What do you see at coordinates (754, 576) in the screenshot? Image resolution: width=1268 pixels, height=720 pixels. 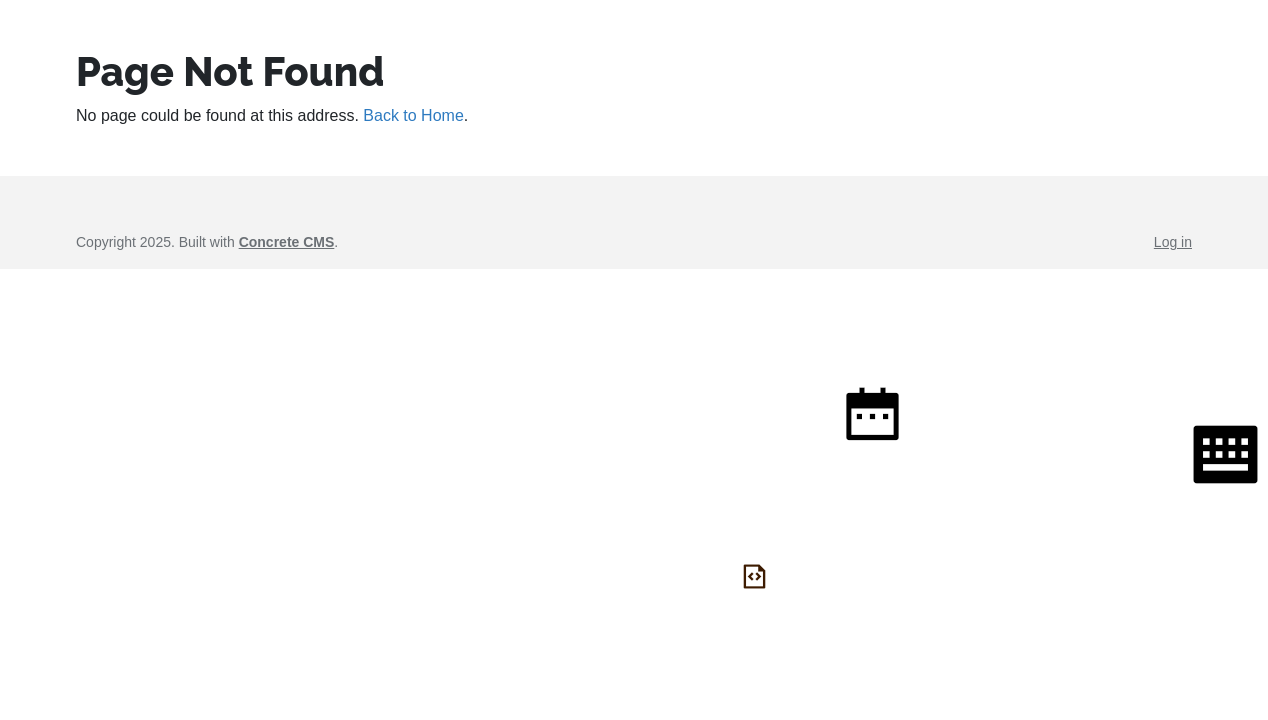 I see `view source code file` at bounding box center [754, 576].